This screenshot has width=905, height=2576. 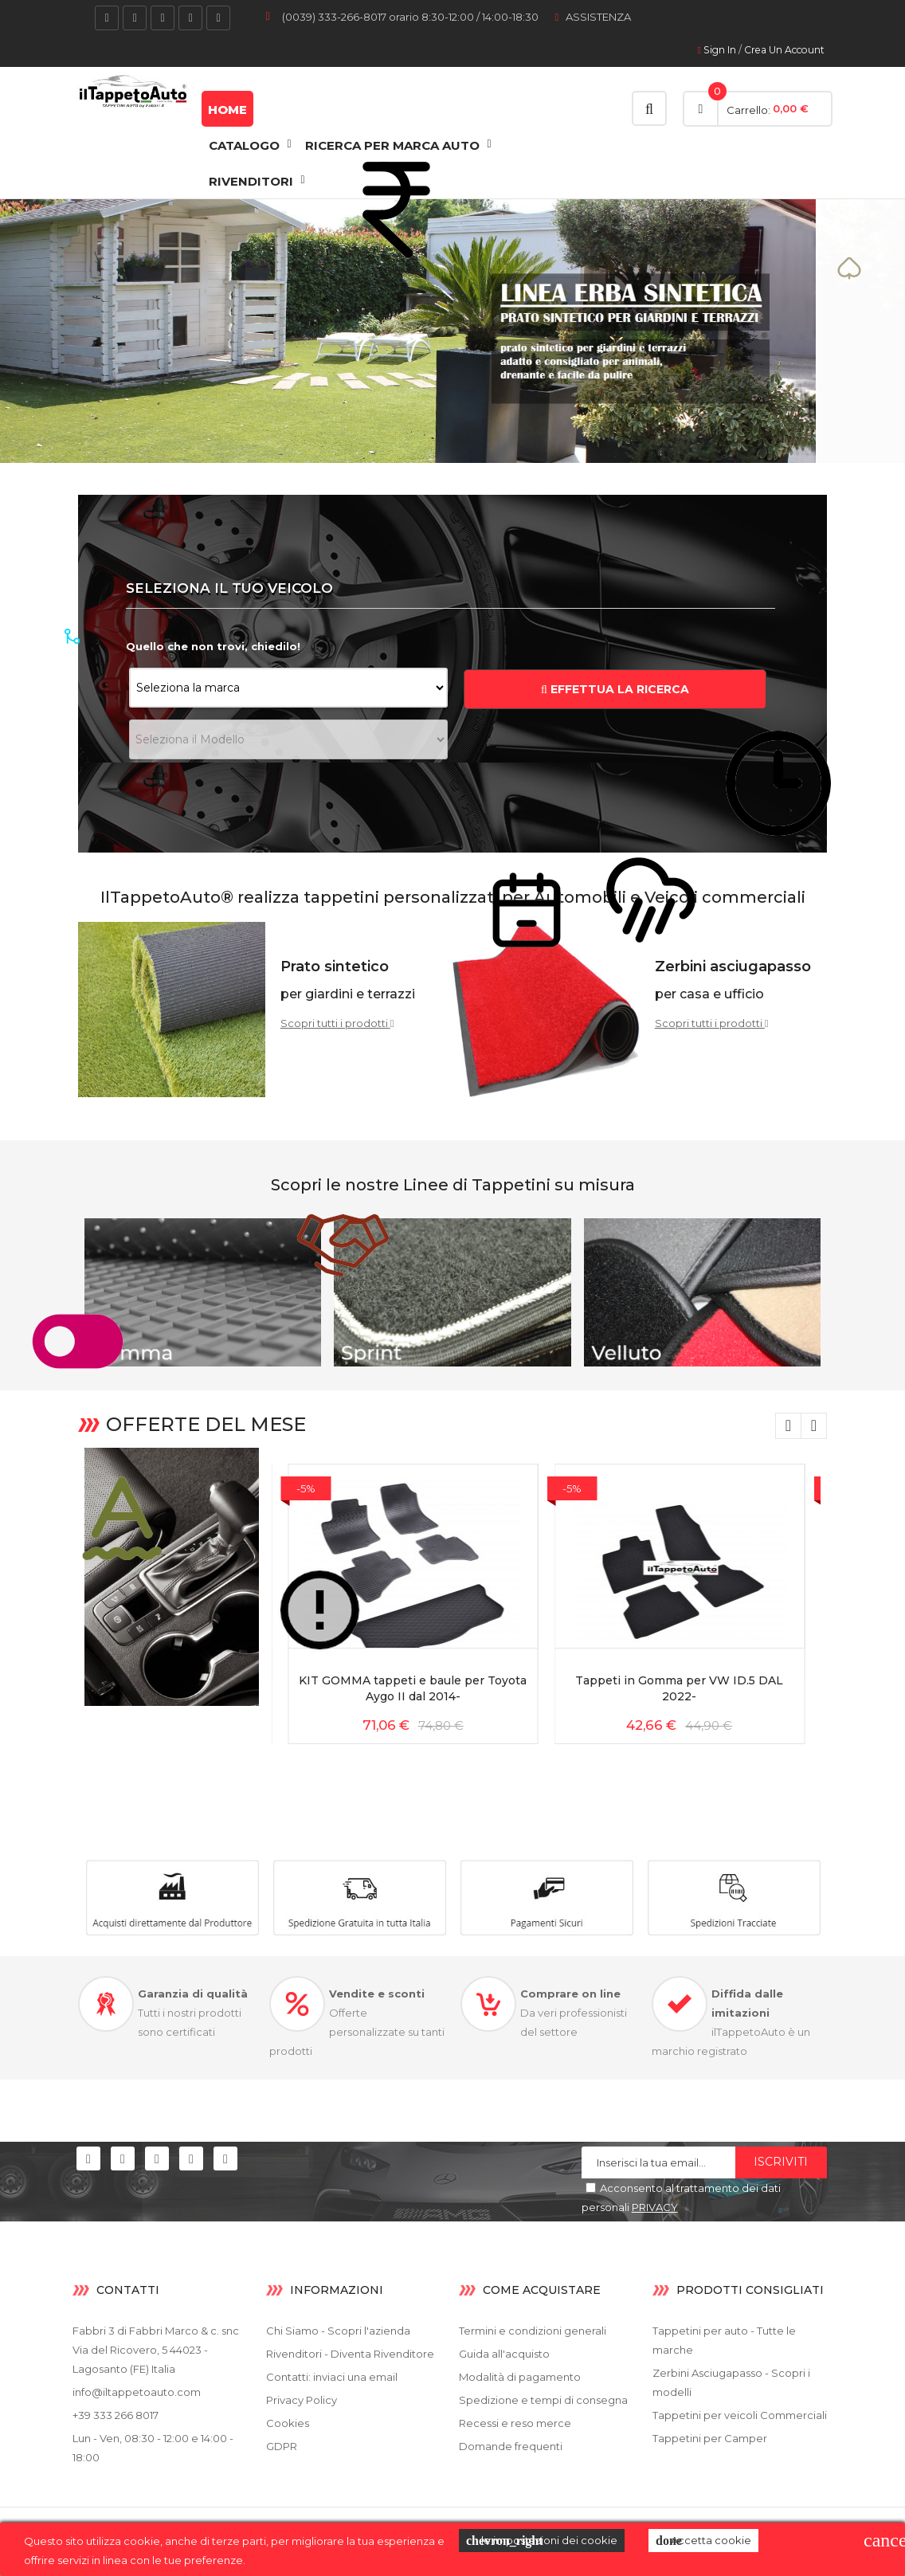 What do you see at coordinates (319, 1610) in the screenshot?
I see `indicates an error or problem has occurred` at bounding box center [319, 1610].